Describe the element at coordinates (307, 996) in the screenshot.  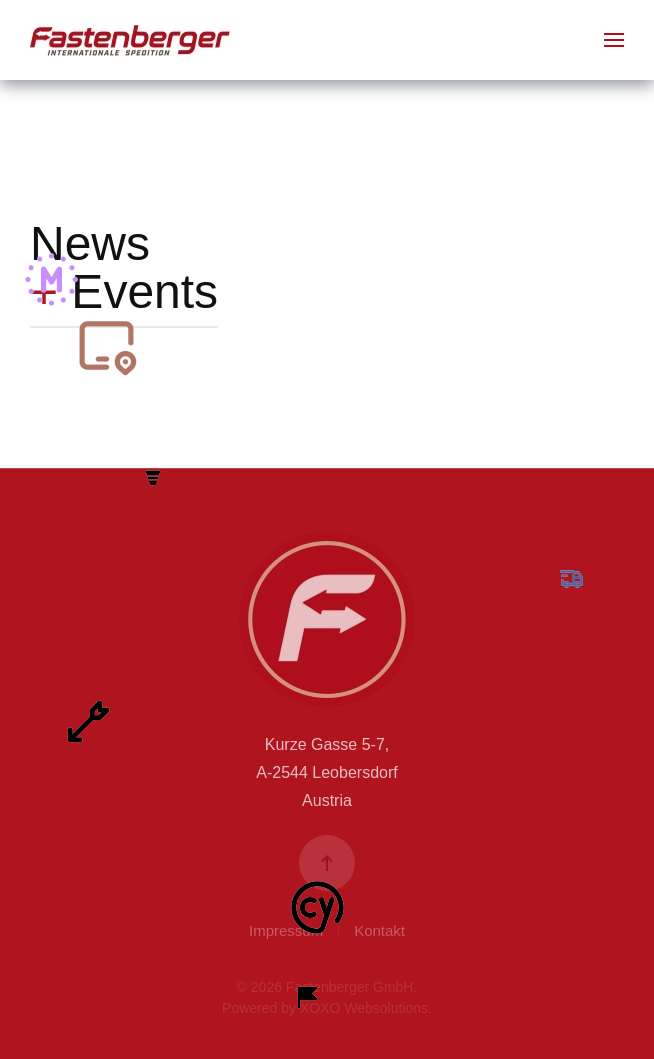
I see `flag or bookmark an item` at that location.